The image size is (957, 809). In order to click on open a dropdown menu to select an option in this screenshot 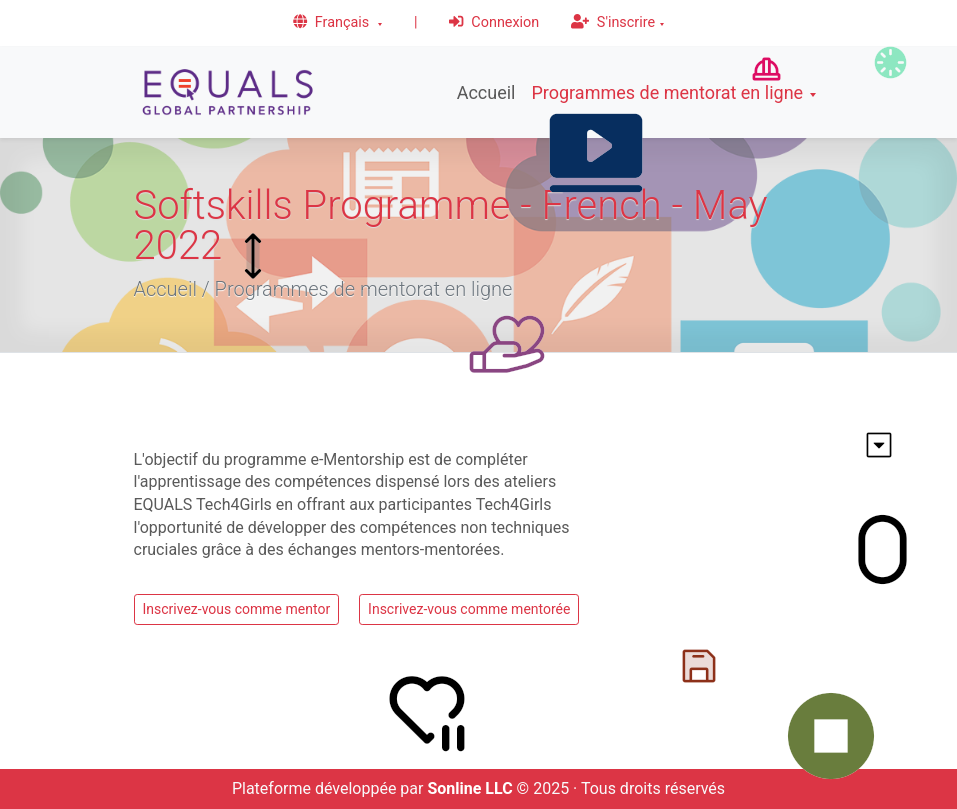, I will do `click(879, 445)`.